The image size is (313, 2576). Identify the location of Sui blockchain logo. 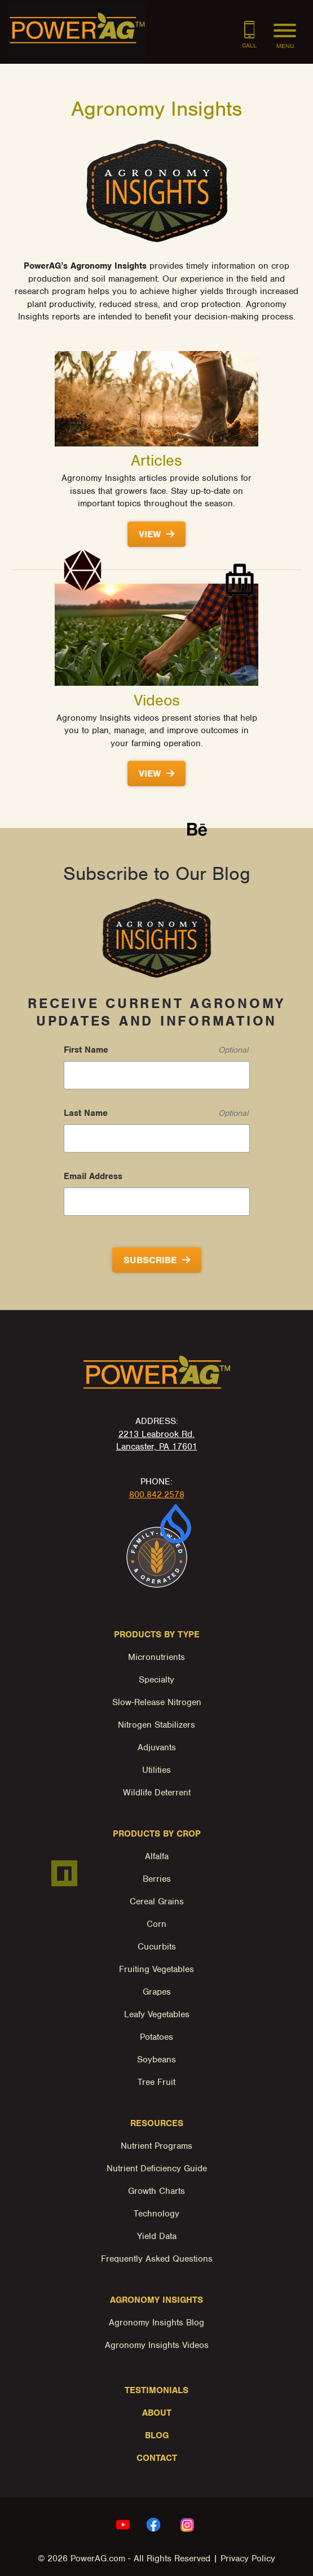
(175, 1523).